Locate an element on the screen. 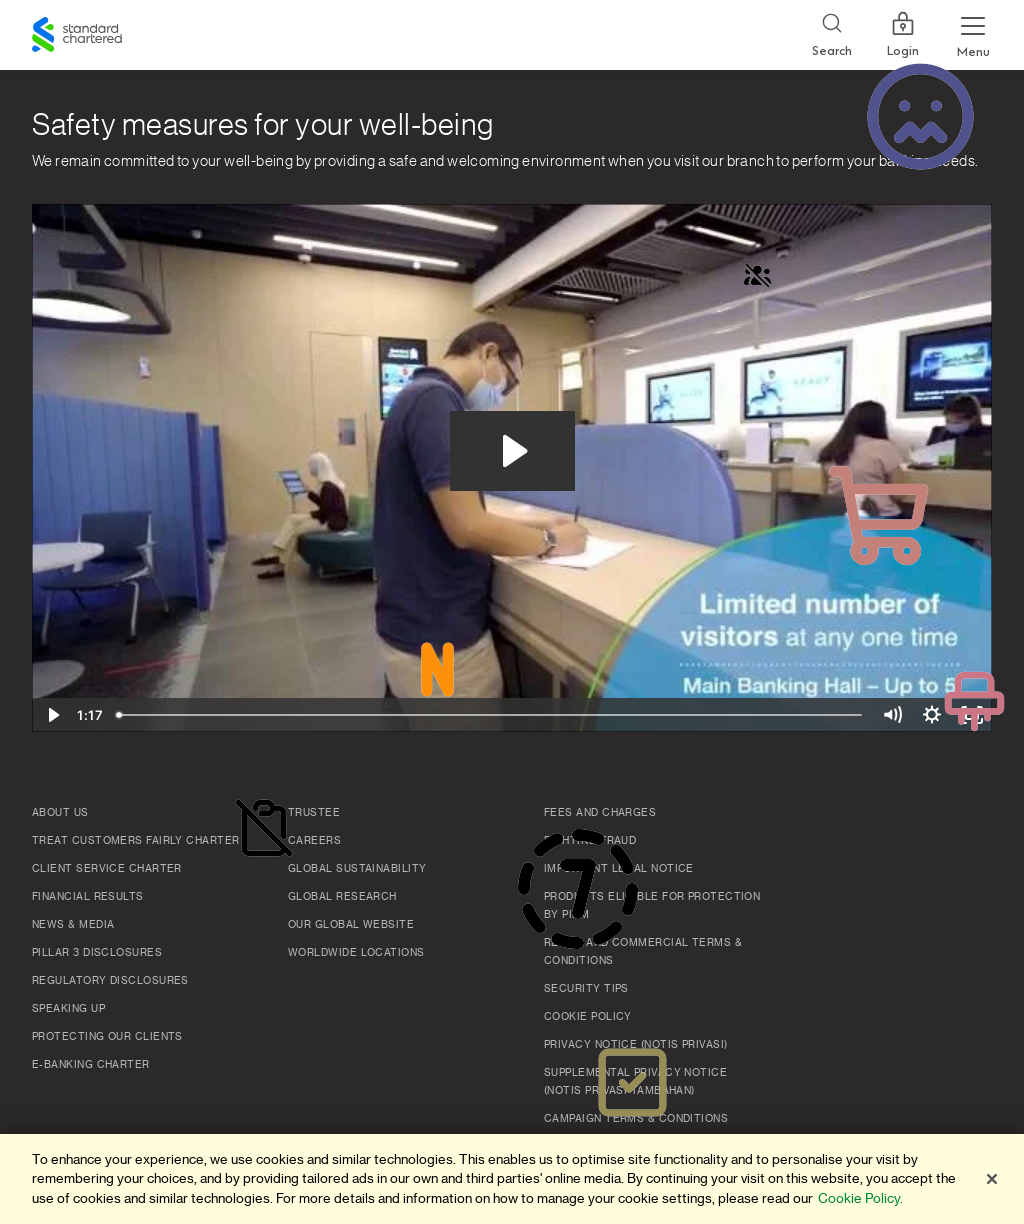 This screenshot has height=1224, width=1024. step 7 in a multi-step process is located at coordinates (578, 889).